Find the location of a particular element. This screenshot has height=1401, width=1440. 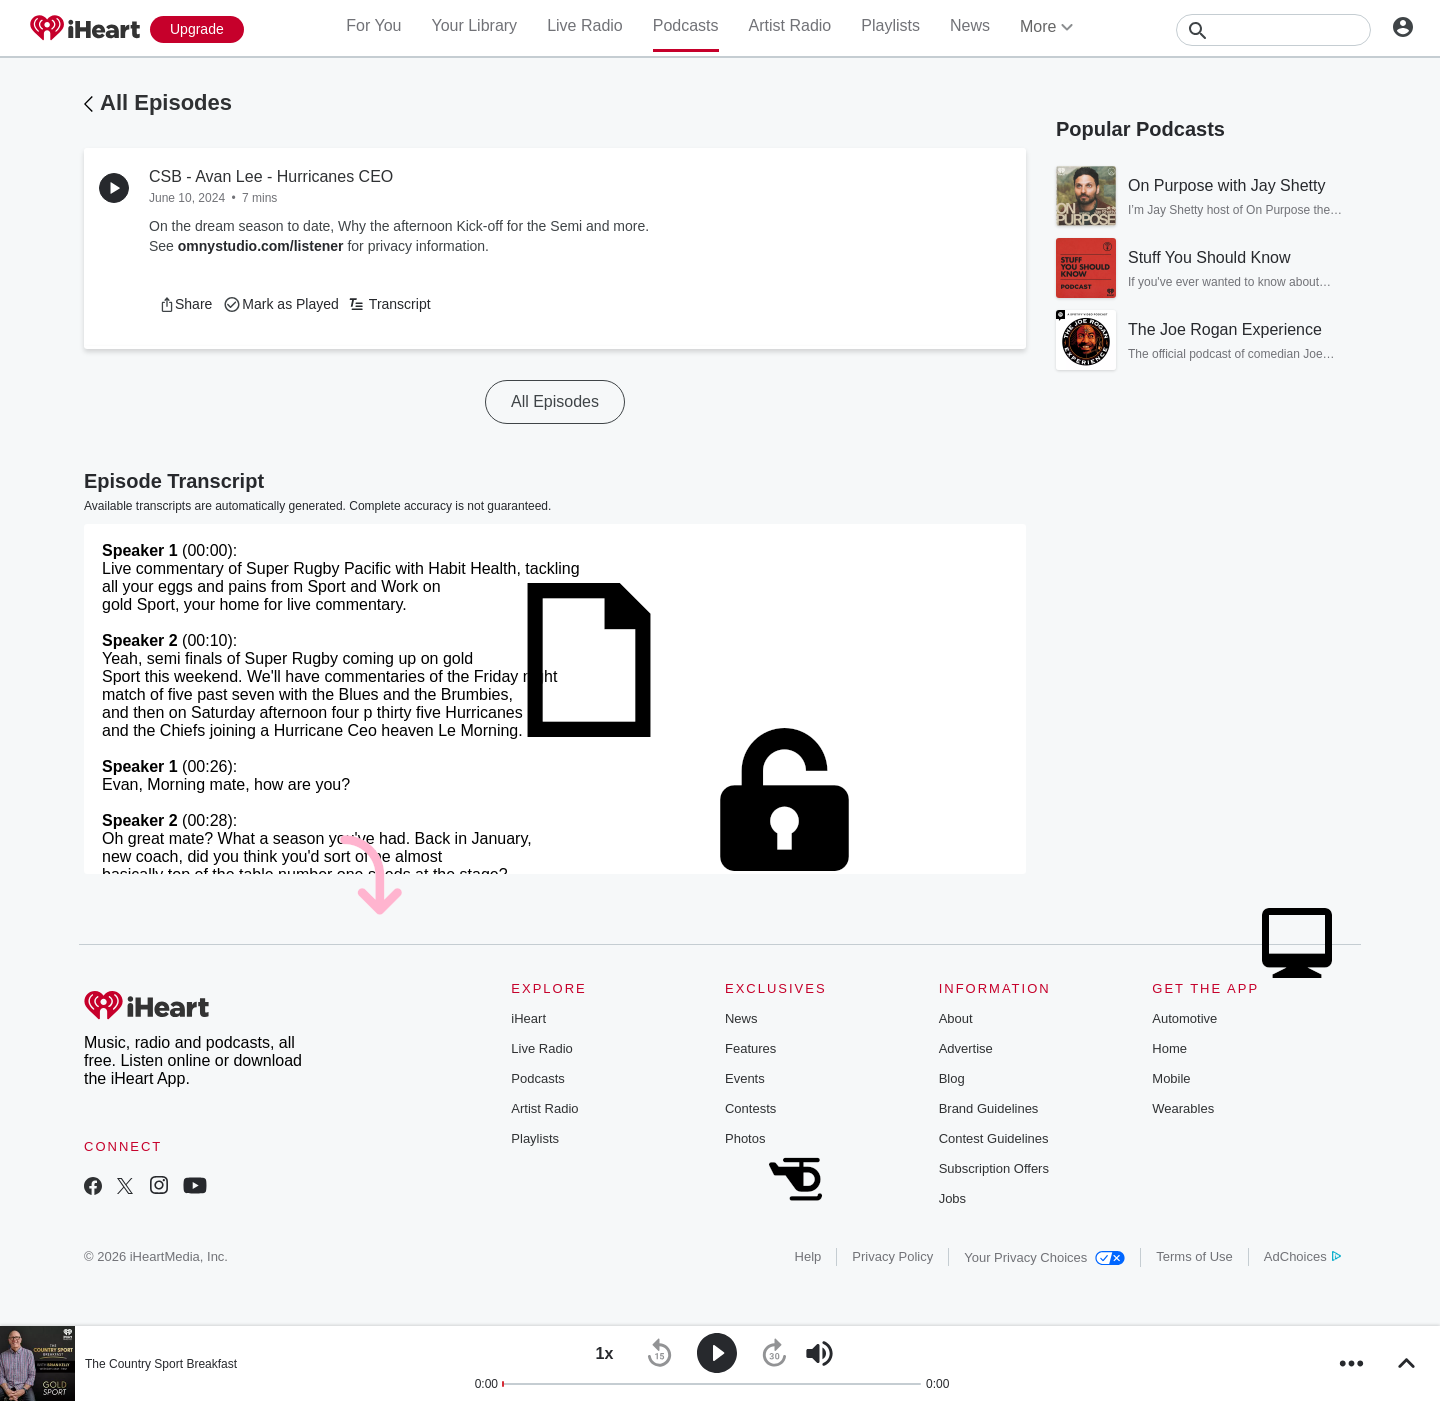

switch to desktop view is located at coordinates (1297, 943).